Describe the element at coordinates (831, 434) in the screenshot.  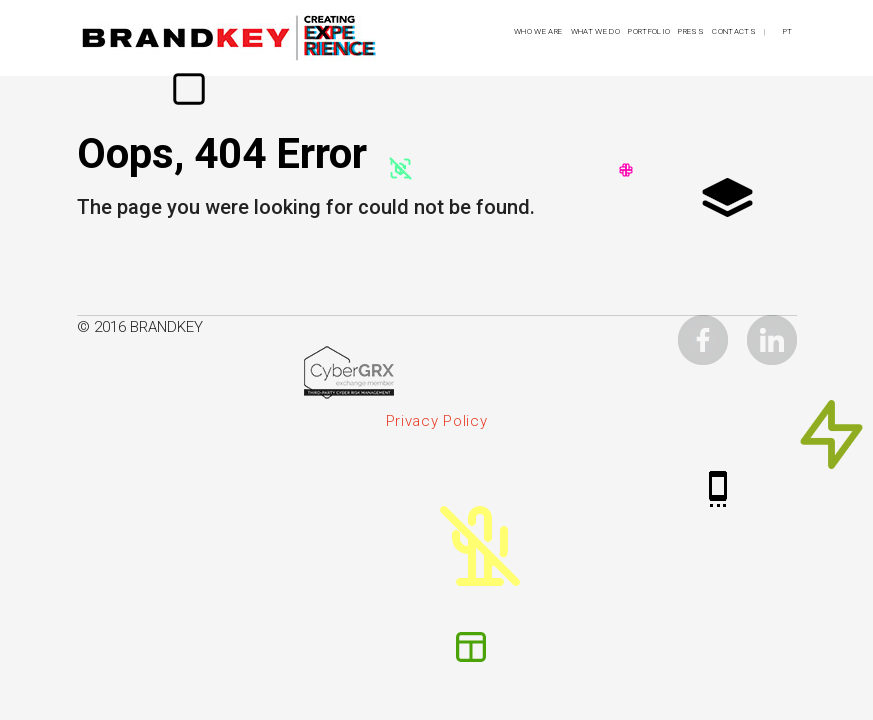
I see `supabase logo - open source database platform` at that location.